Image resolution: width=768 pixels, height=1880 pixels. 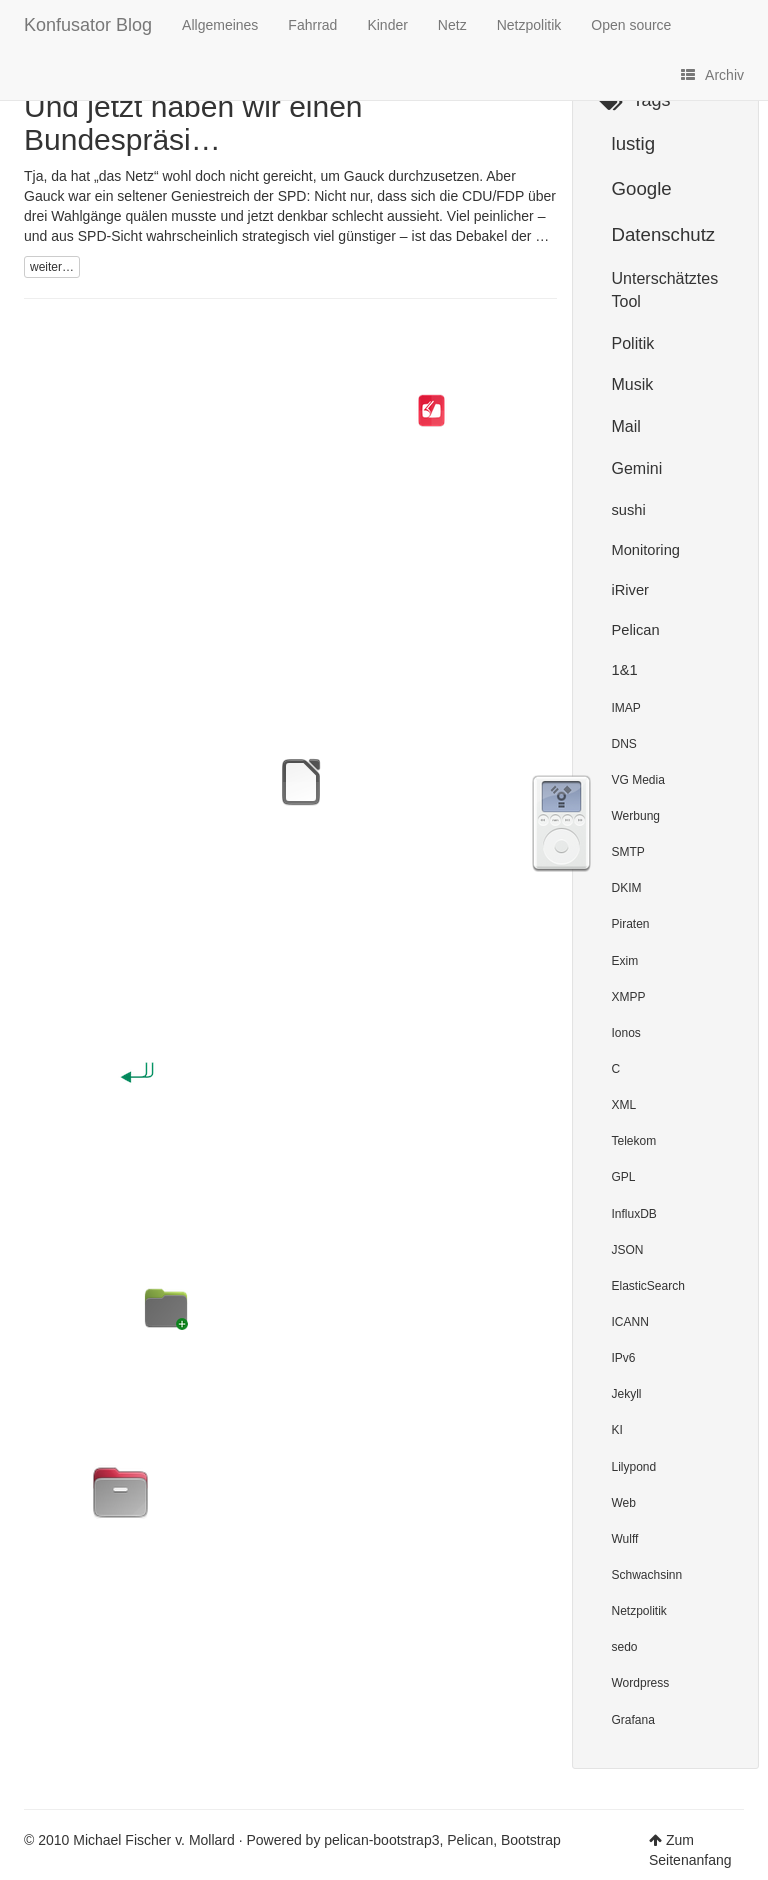 What do you see at coordinates (431, 410) in the screenshot?
I see `postscript document file type indicator` at bounding box center [431, 410].